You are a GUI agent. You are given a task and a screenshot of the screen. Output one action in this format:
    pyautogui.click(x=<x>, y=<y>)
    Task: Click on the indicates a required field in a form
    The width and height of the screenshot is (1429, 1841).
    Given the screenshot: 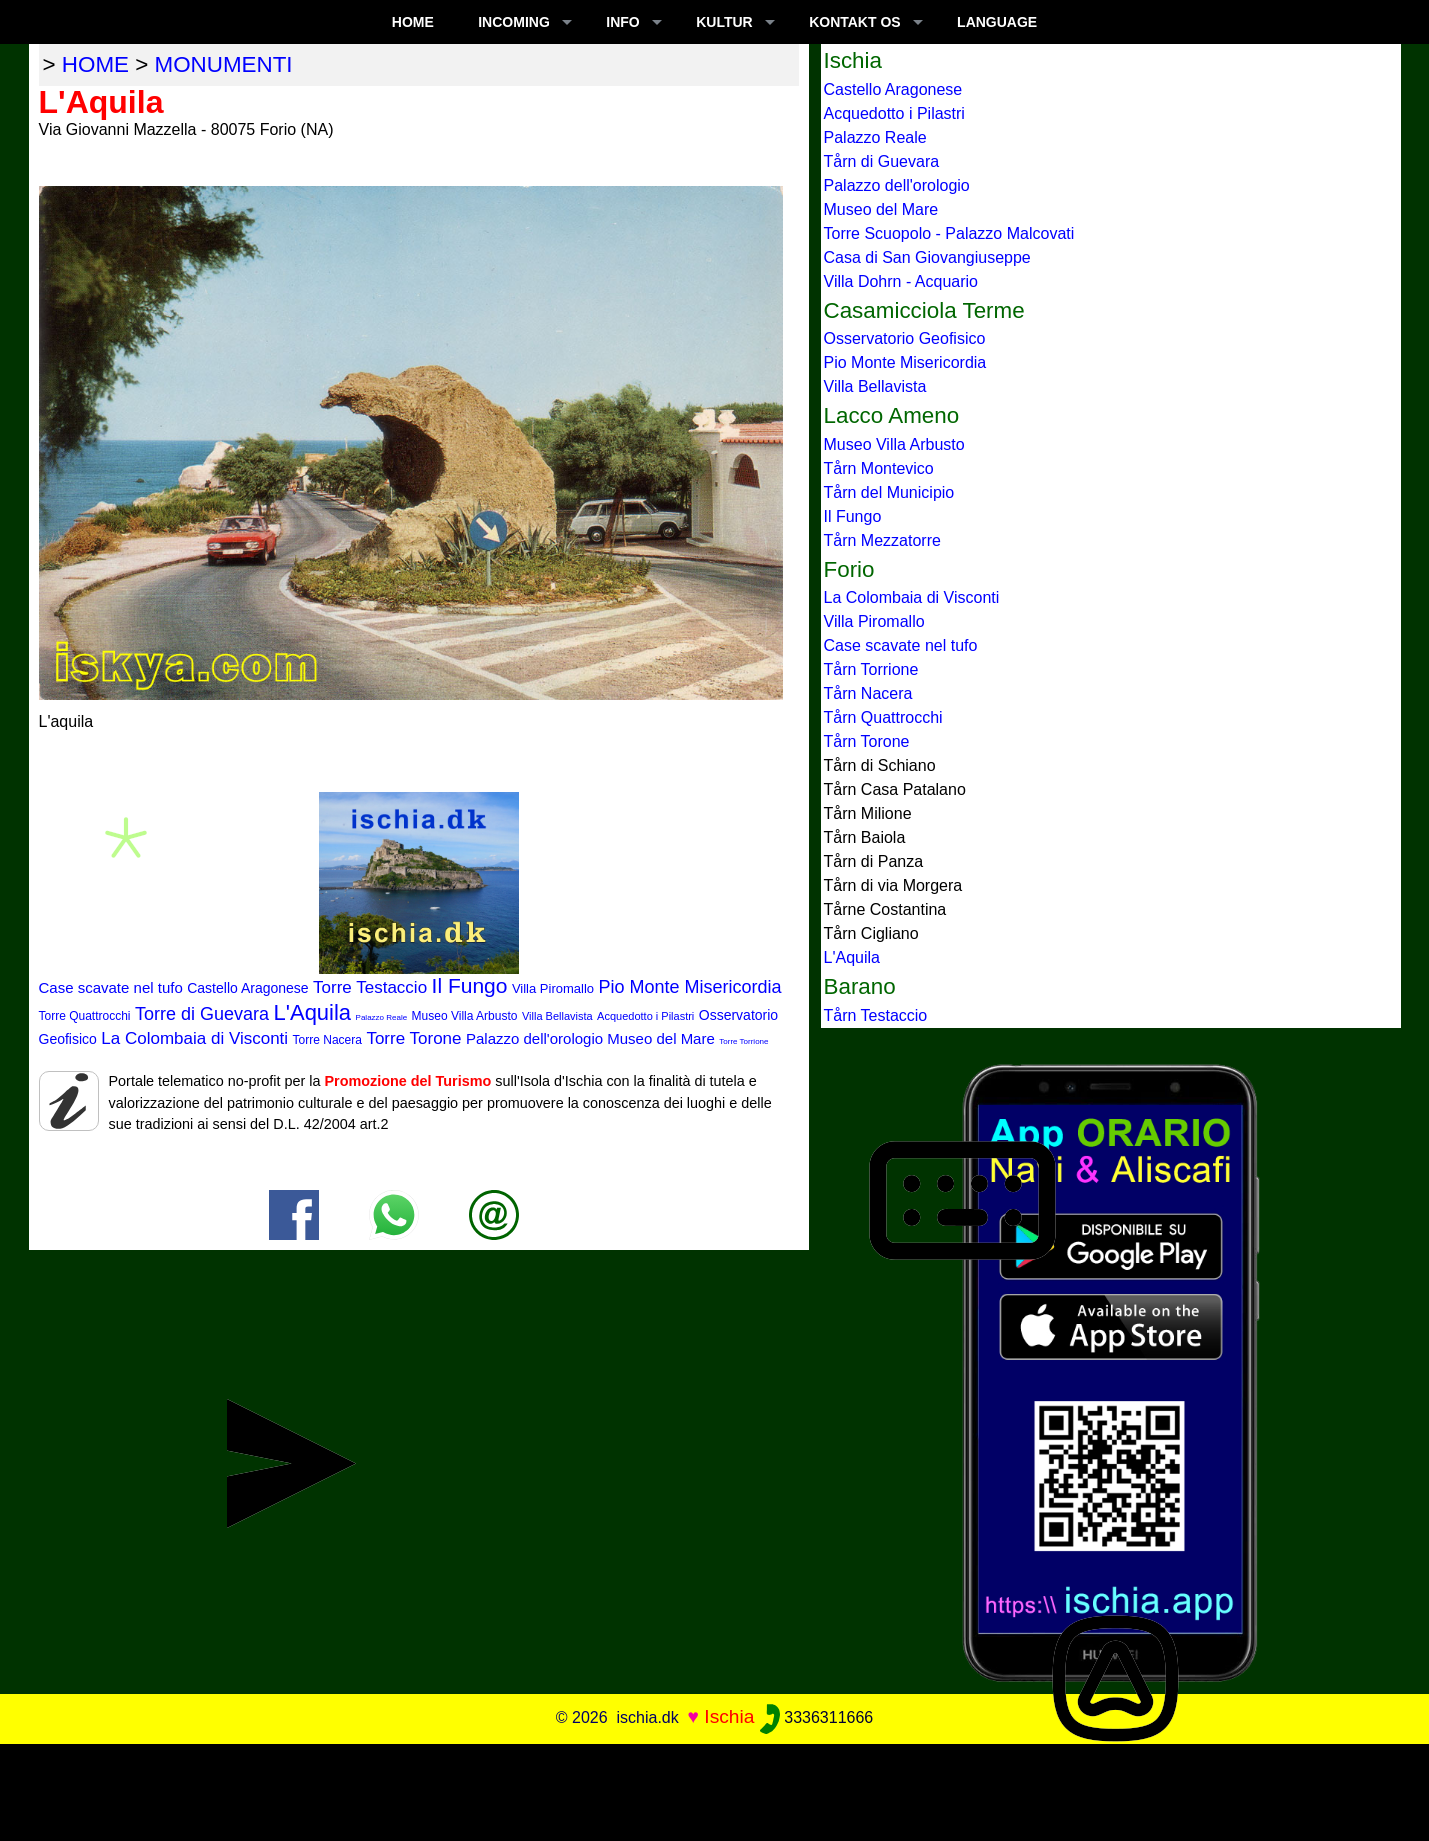 What is the action you would take?
    pyautogui.click(x=126, y=838)
    